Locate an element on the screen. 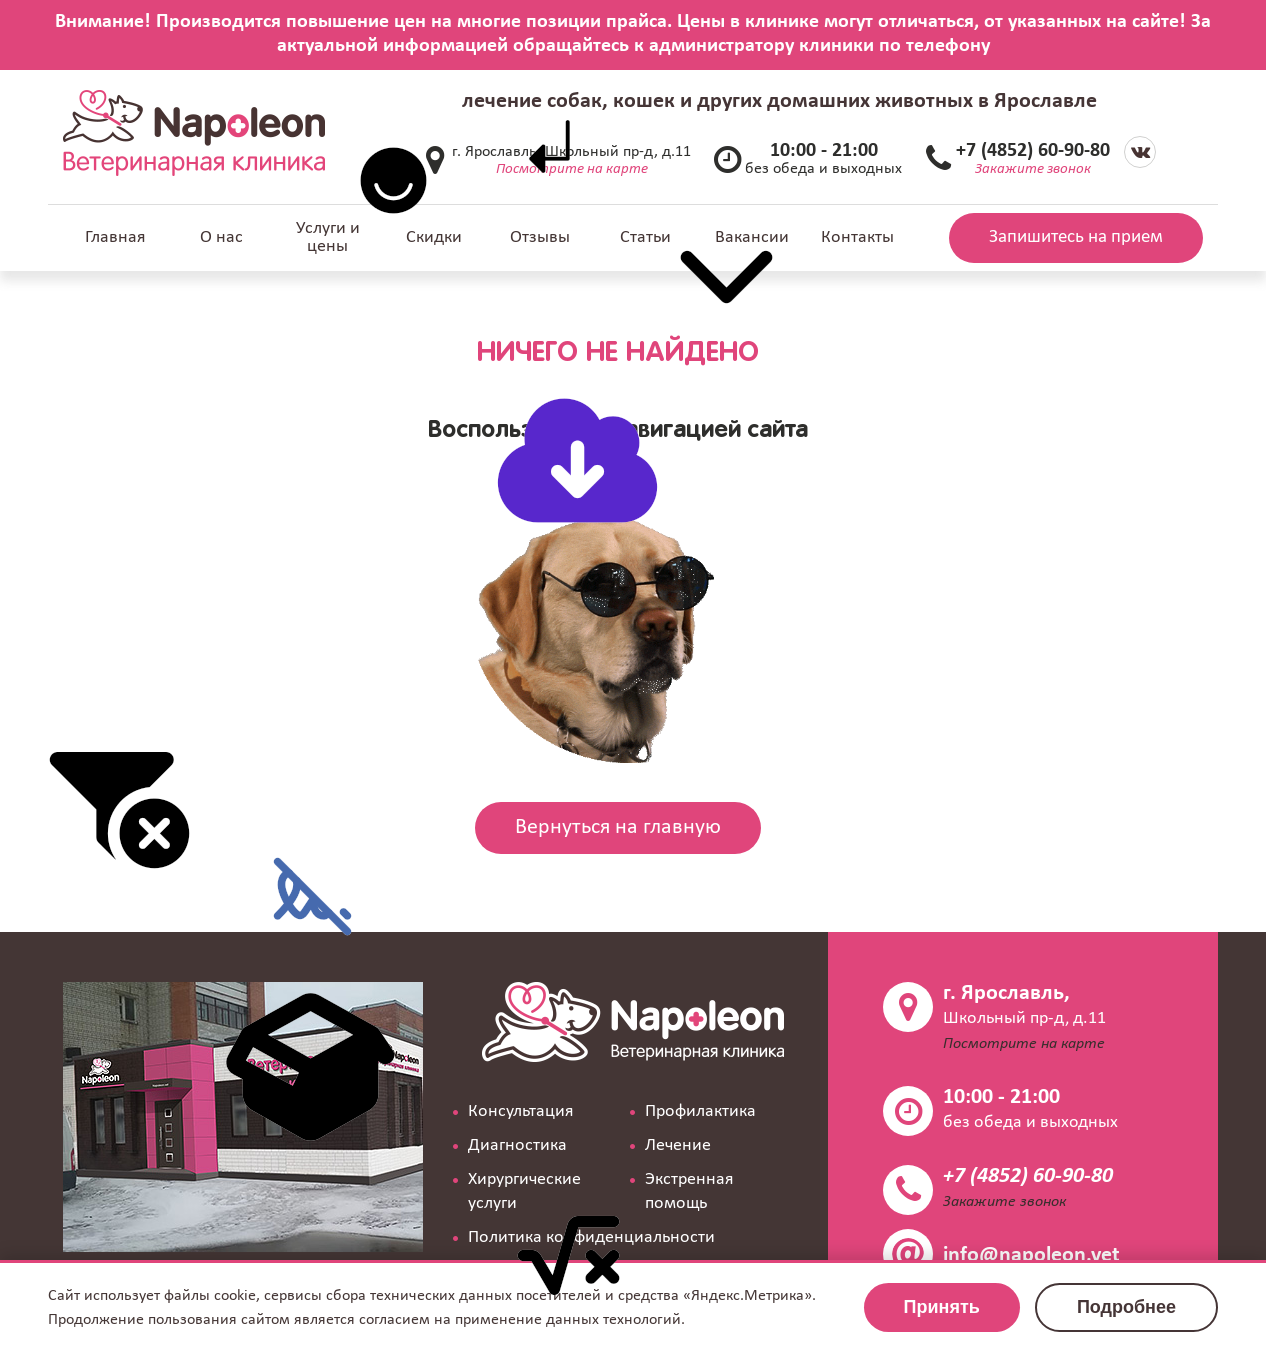  signature feature disabled is located at coordinates (312, 896).